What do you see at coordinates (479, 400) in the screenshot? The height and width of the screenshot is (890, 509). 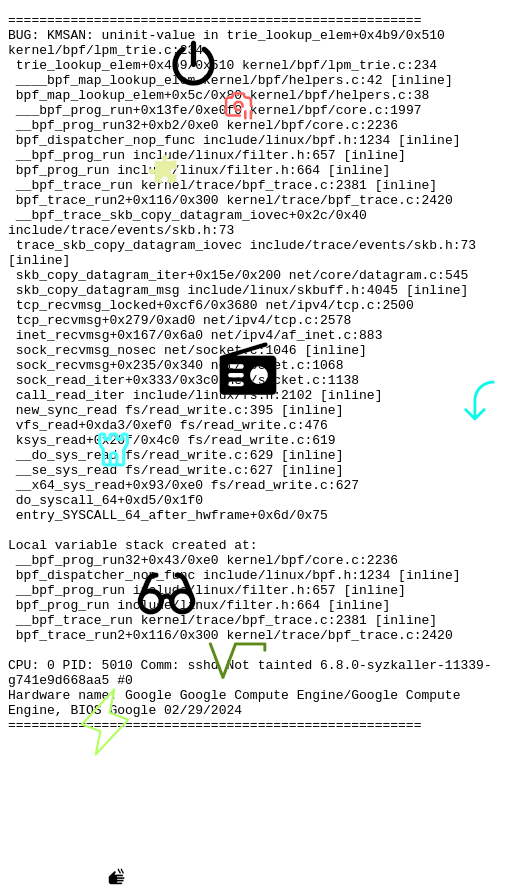 I see `go back and down in navigation` at bounding box center [479, 400].